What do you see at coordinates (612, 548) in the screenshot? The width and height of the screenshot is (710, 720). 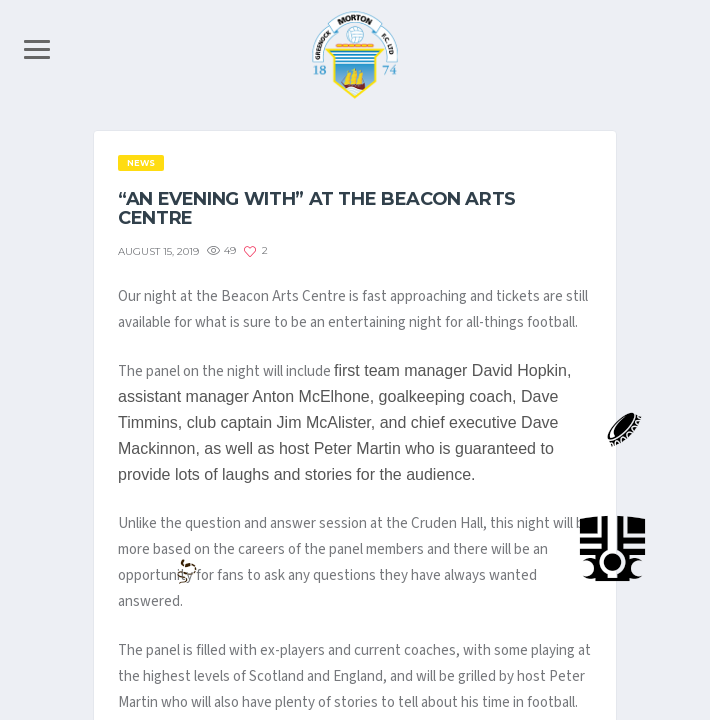 I see `engine or motor settings` at bounding box center [612, 548].